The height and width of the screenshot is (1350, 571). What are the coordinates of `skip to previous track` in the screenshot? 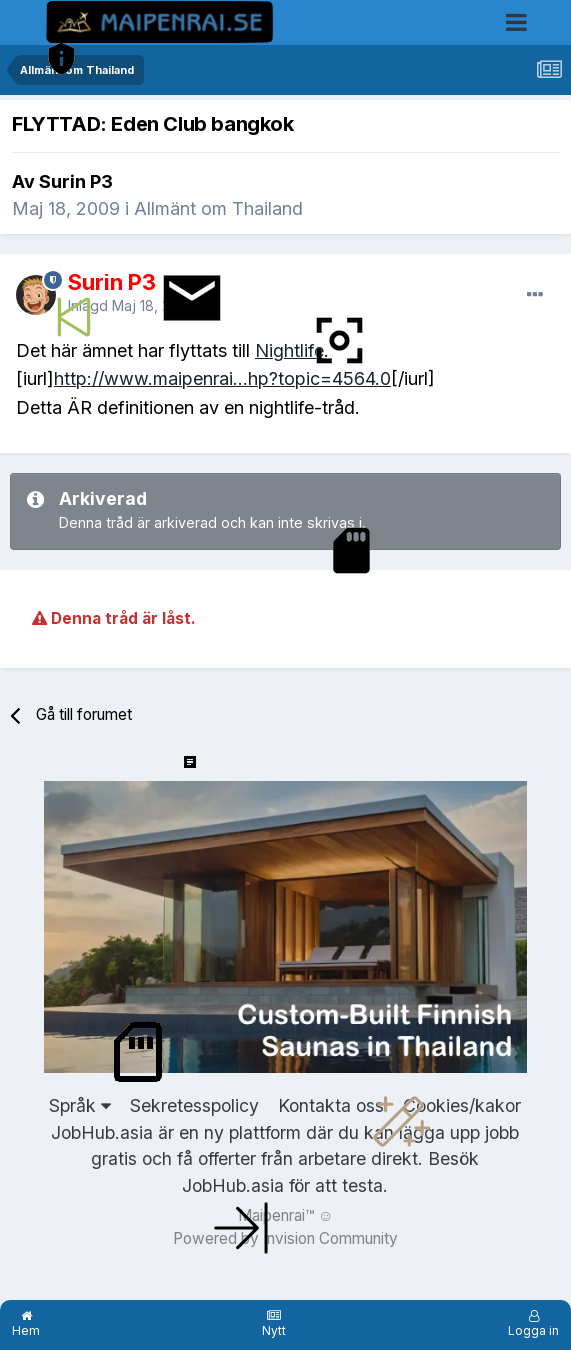 It's located at (74, 317).